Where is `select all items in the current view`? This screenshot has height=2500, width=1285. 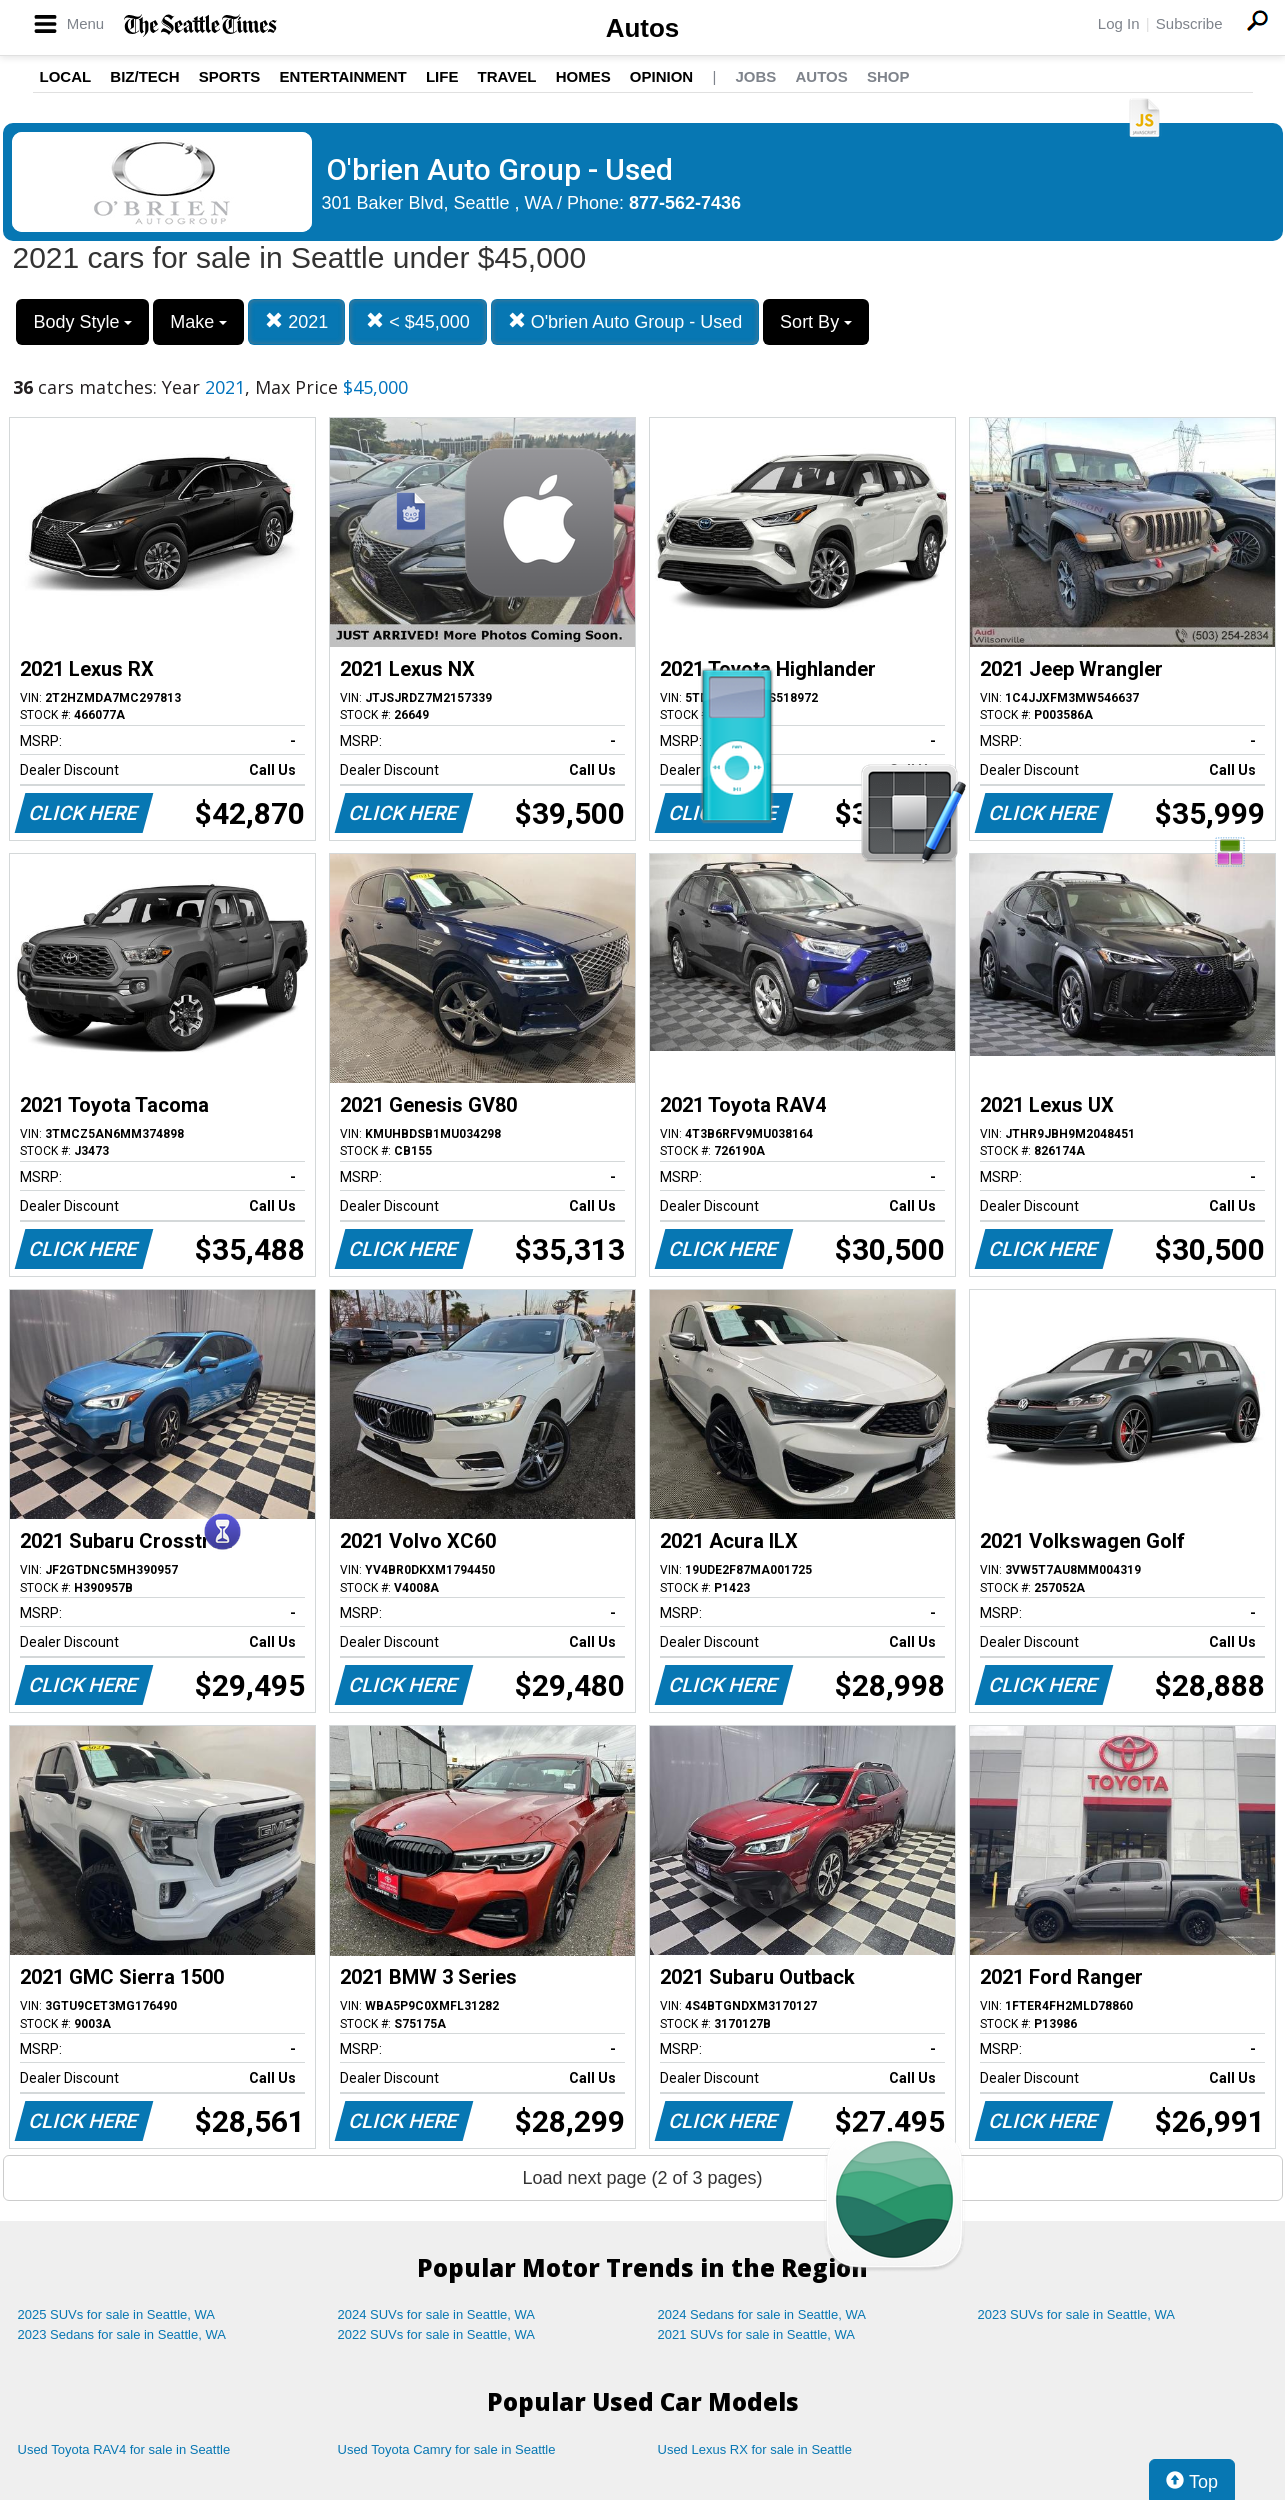
select all items in the current view is located at coordinates (1230, 852).